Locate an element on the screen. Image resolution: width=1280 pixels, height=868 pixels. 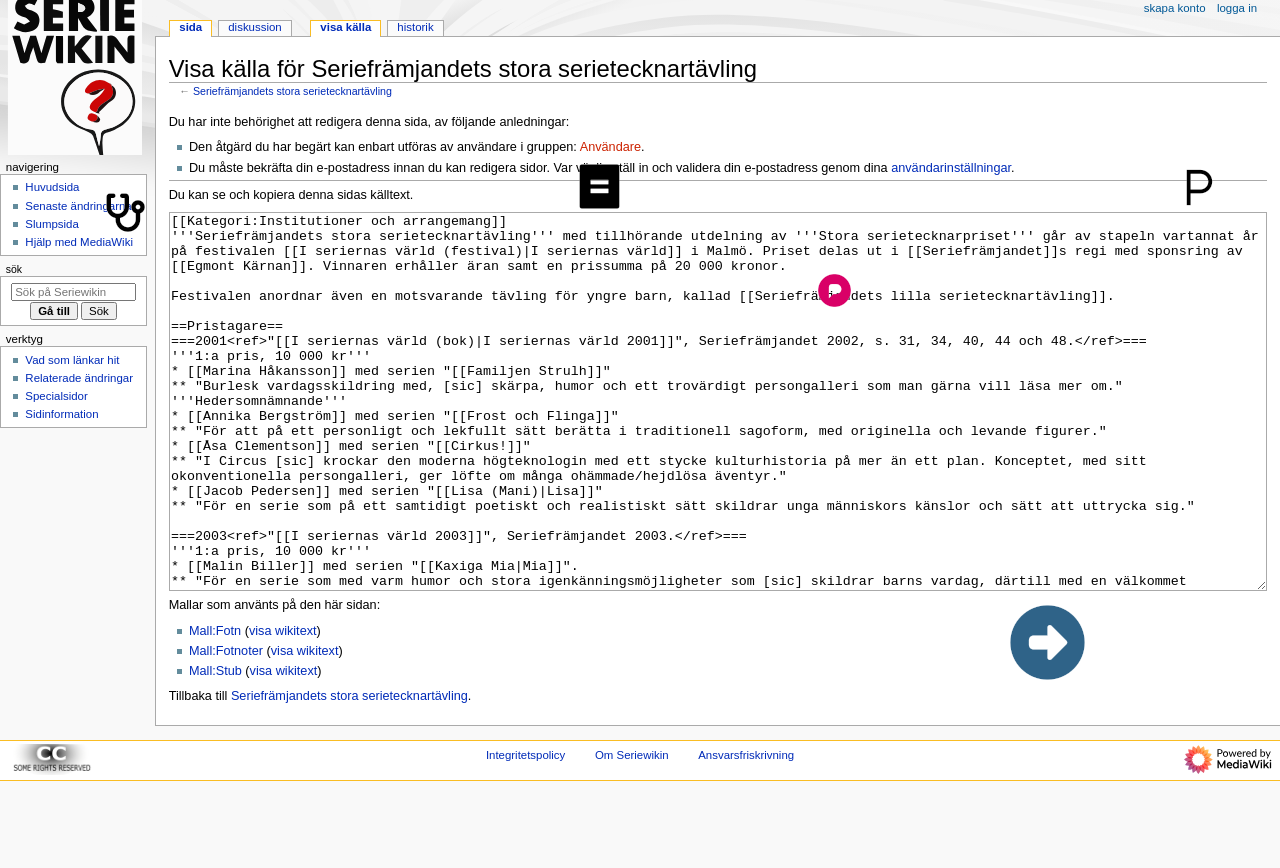
go to next item or step is located at coordinates (1047, 642).